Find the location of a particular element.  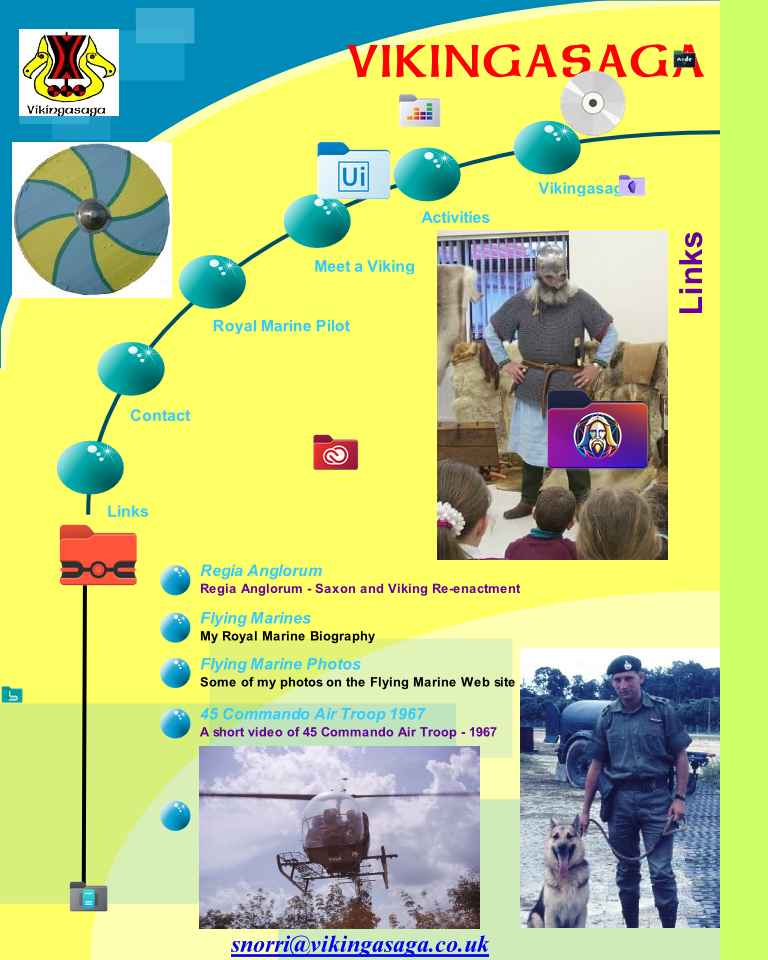

open your obsidian vault folder is located at coordinates (632, 186).